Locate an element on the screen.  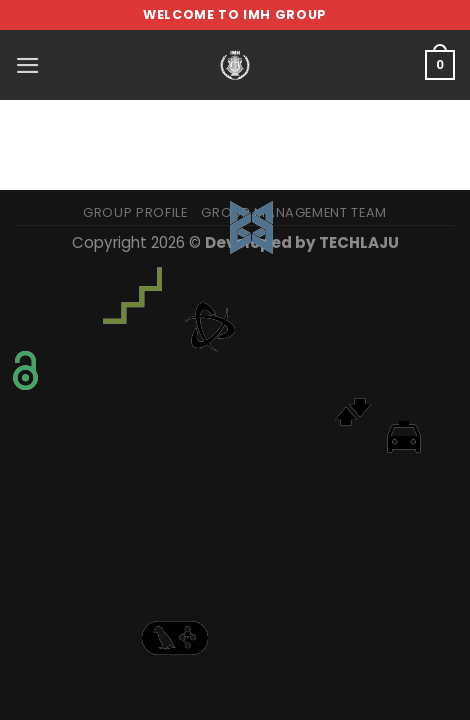
launch Battle.net gaming client is located at coordinates (210, 327).